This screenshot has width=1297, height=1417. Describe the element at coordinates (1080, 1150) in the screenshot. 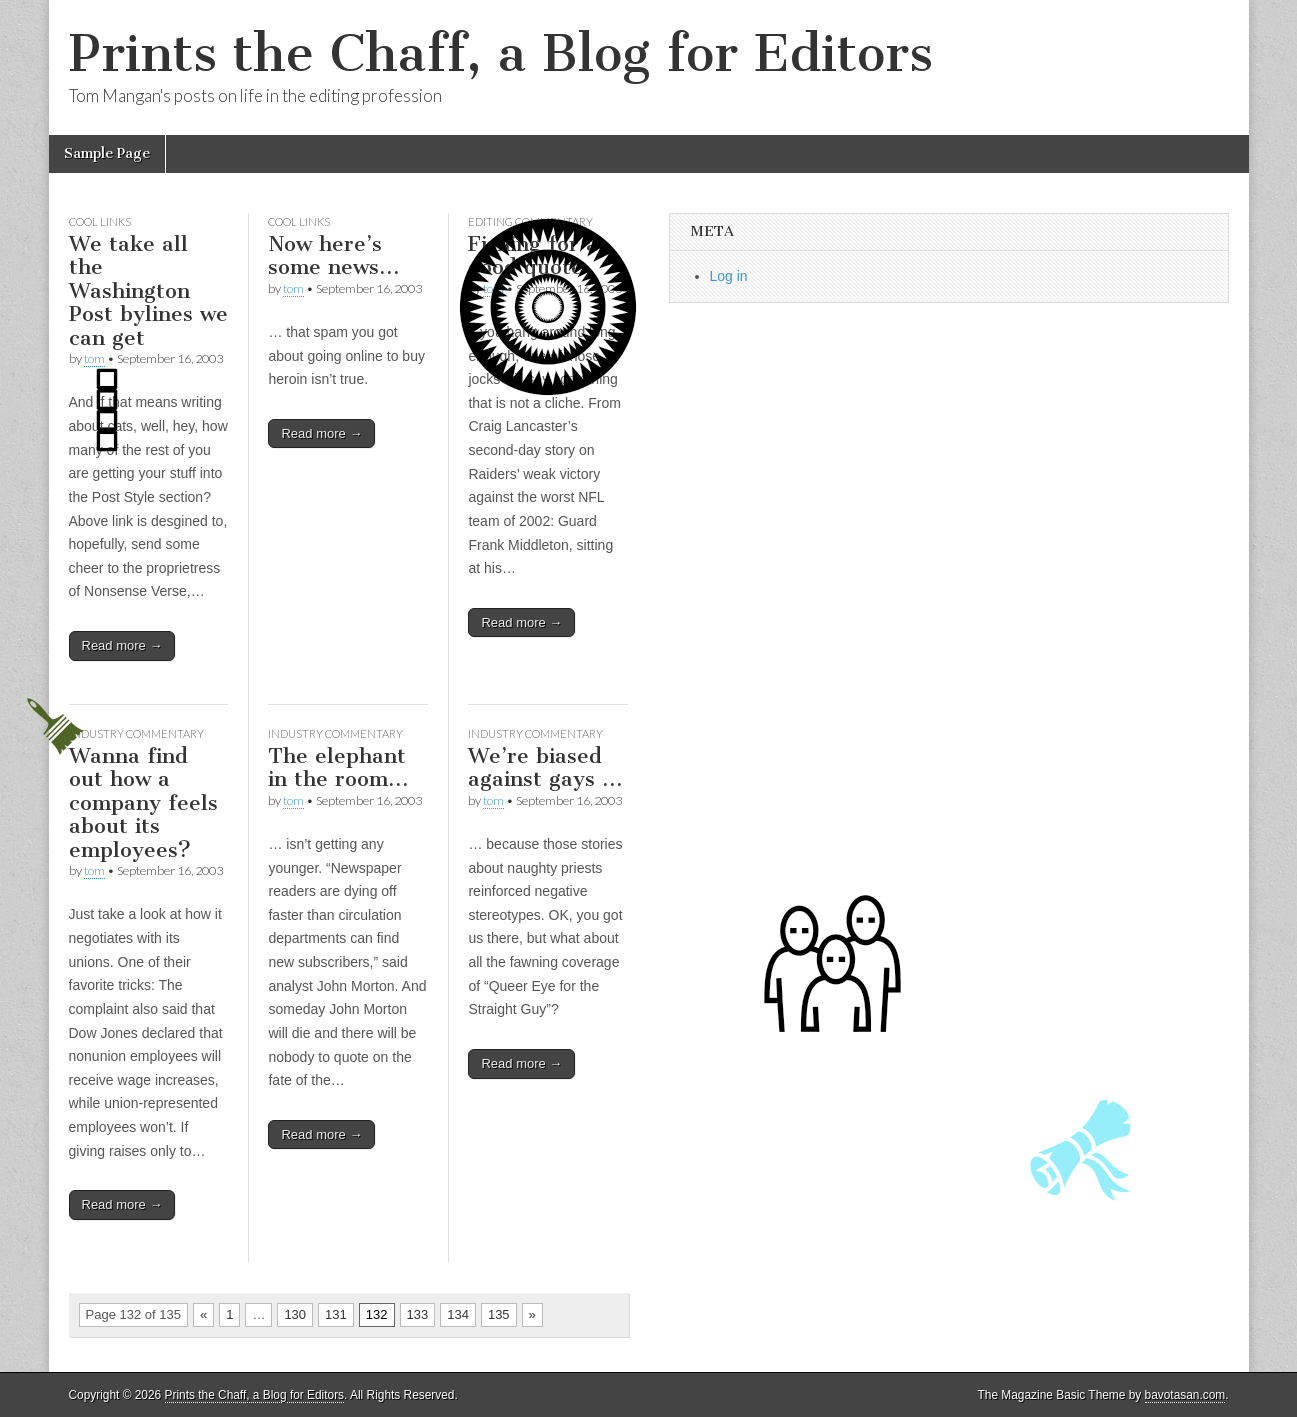

I see `view quest log or mission objectives` at that location.